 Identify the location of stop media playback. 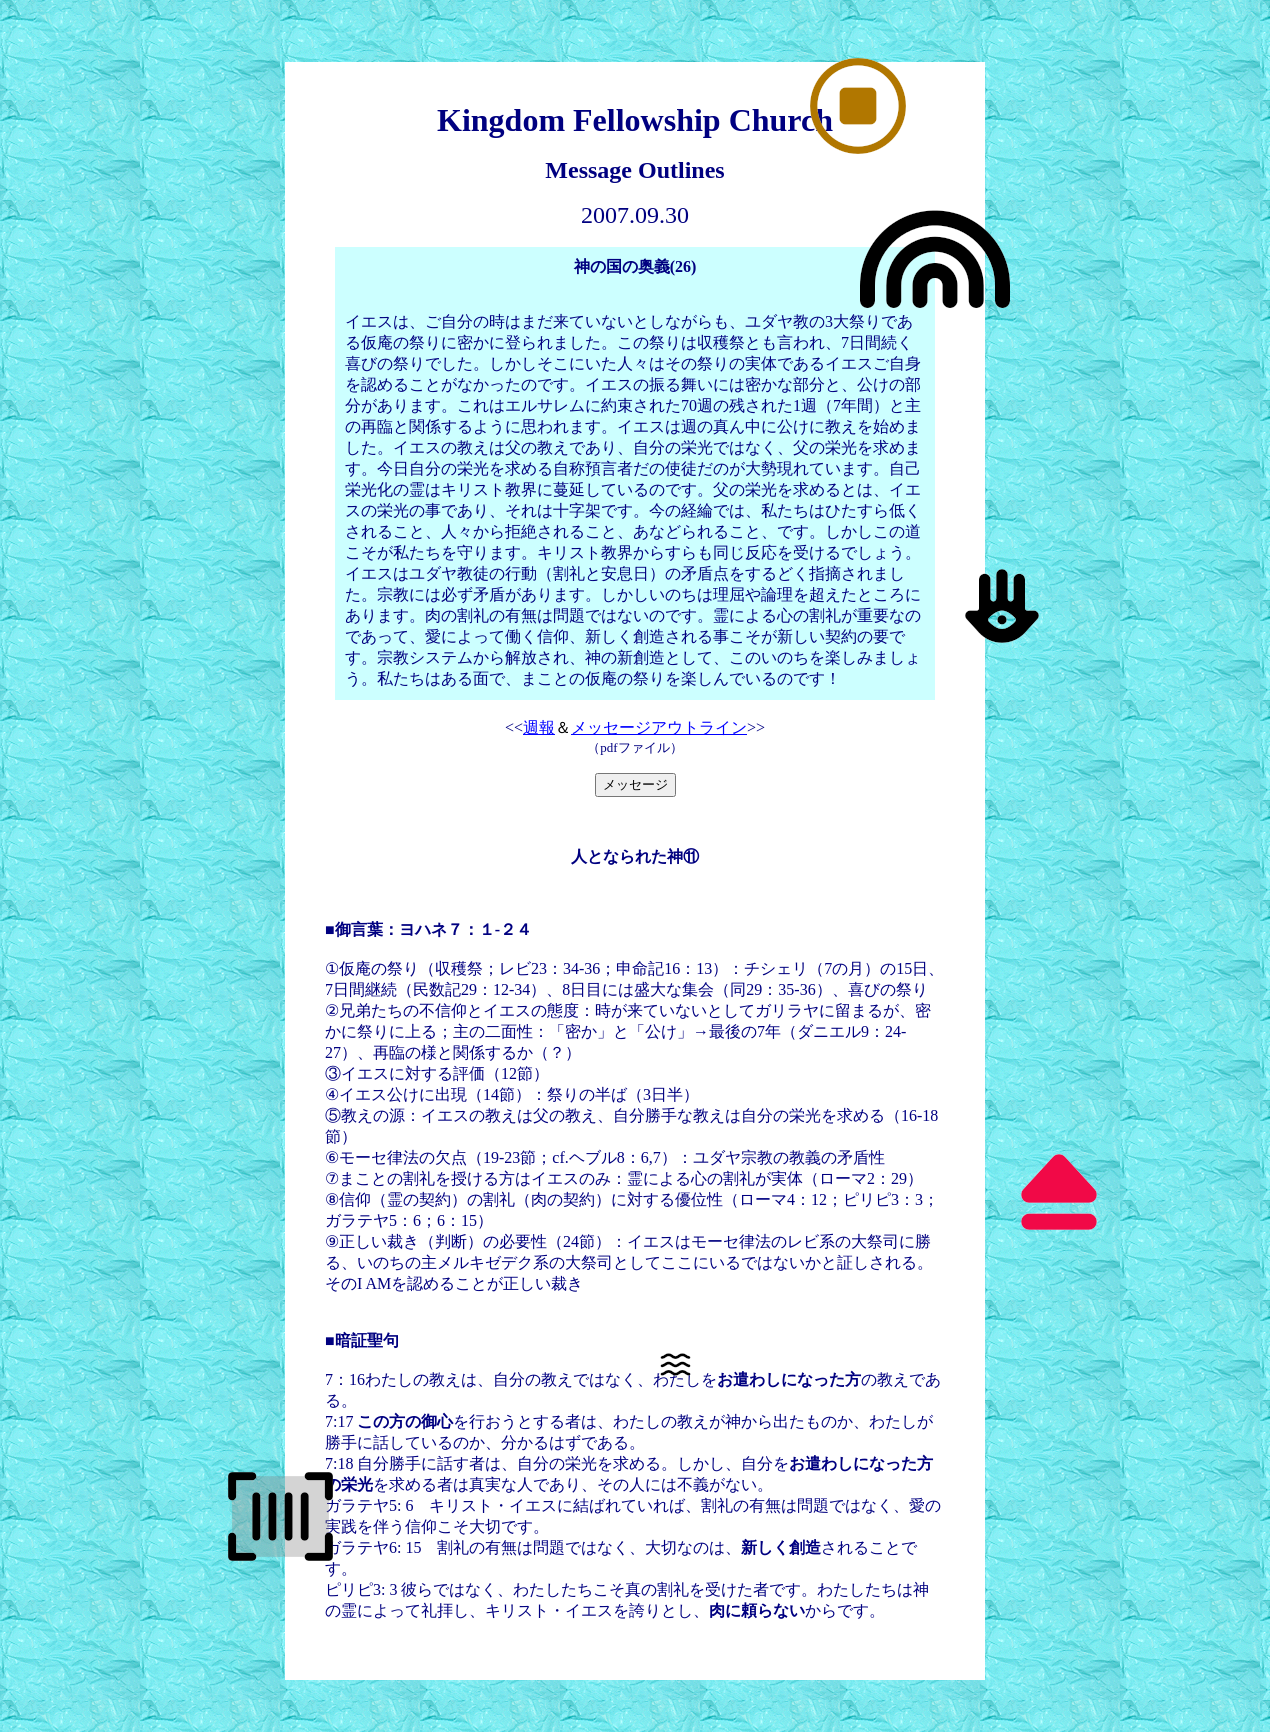
(858, 106).